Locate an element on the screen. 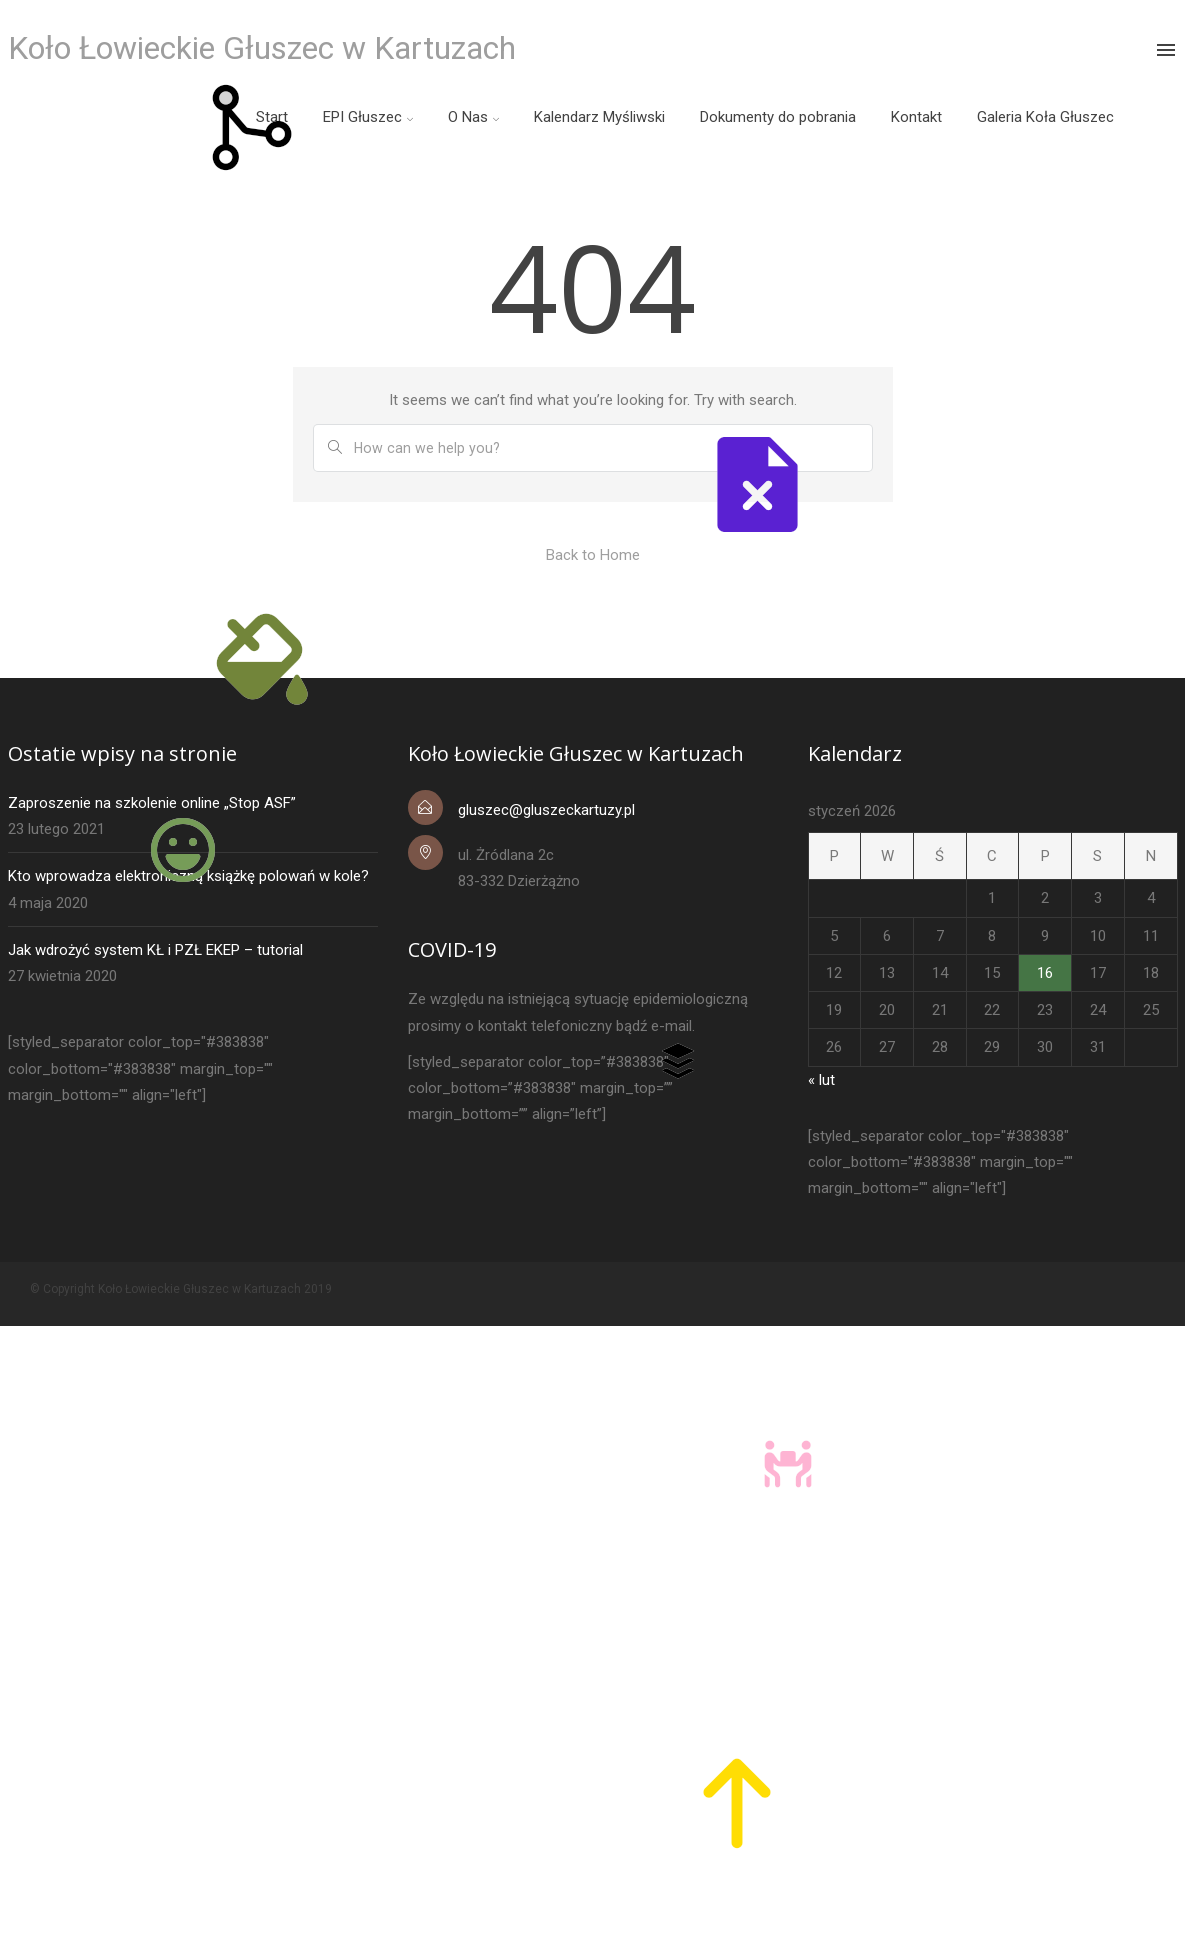 The image size is (1185, 1943). team collaboration or shared task is located at coordinates (788, 1464).